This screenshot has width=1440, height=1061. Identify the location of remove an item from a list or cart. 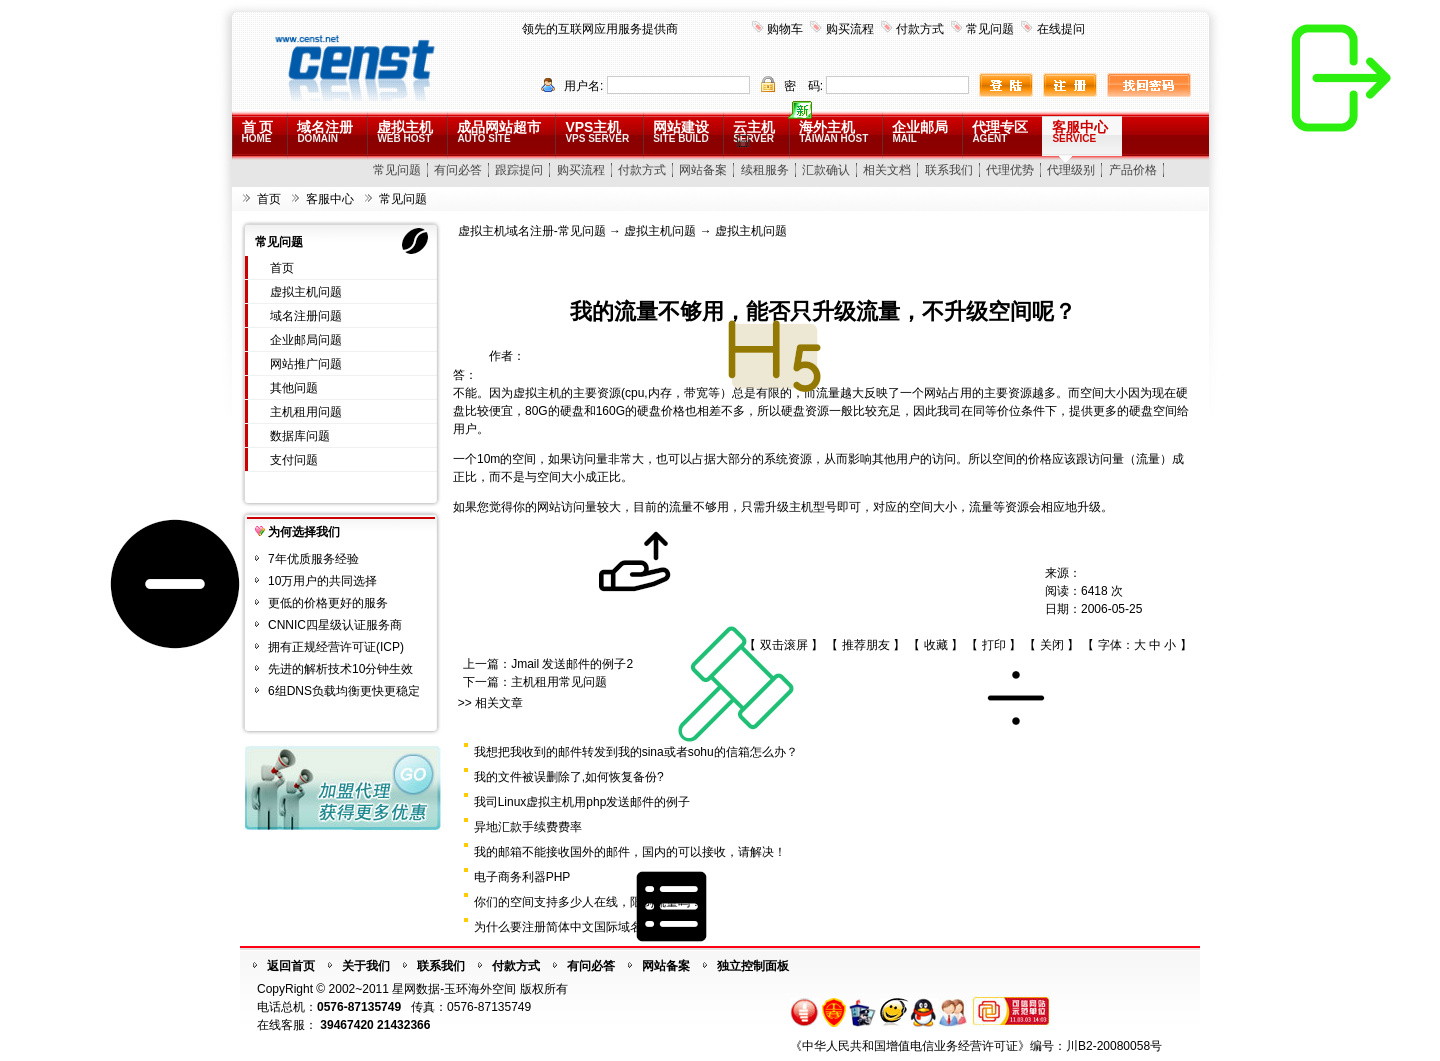
(175, 584).